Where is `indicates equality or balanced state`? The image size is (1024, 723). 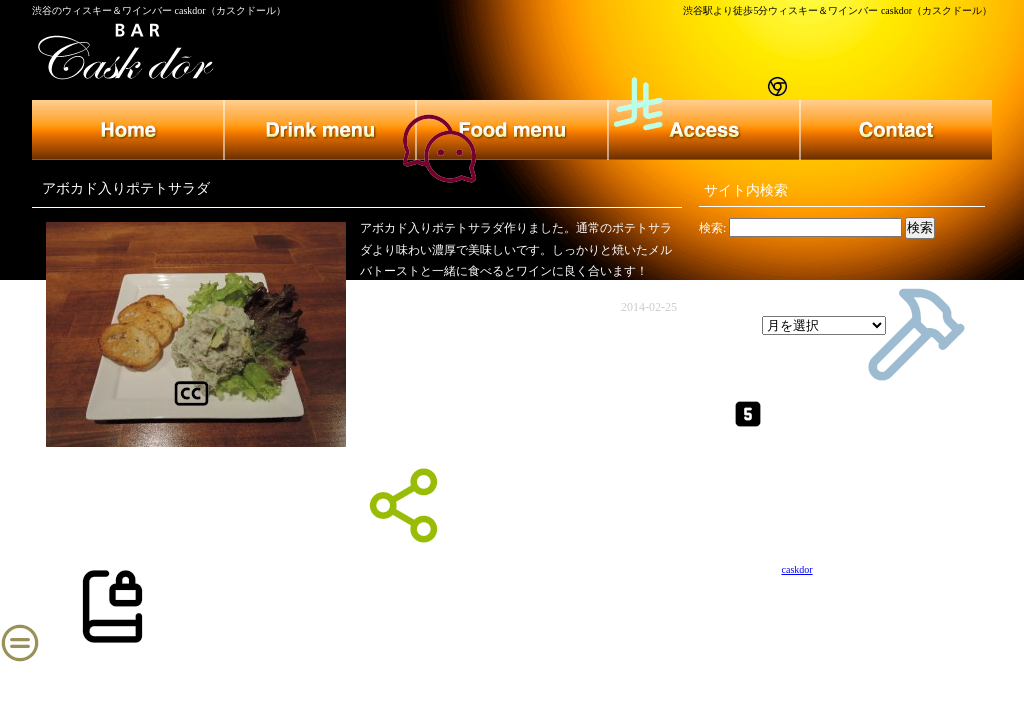 indicates equality or balanced state is located at coordinates (20, 643).